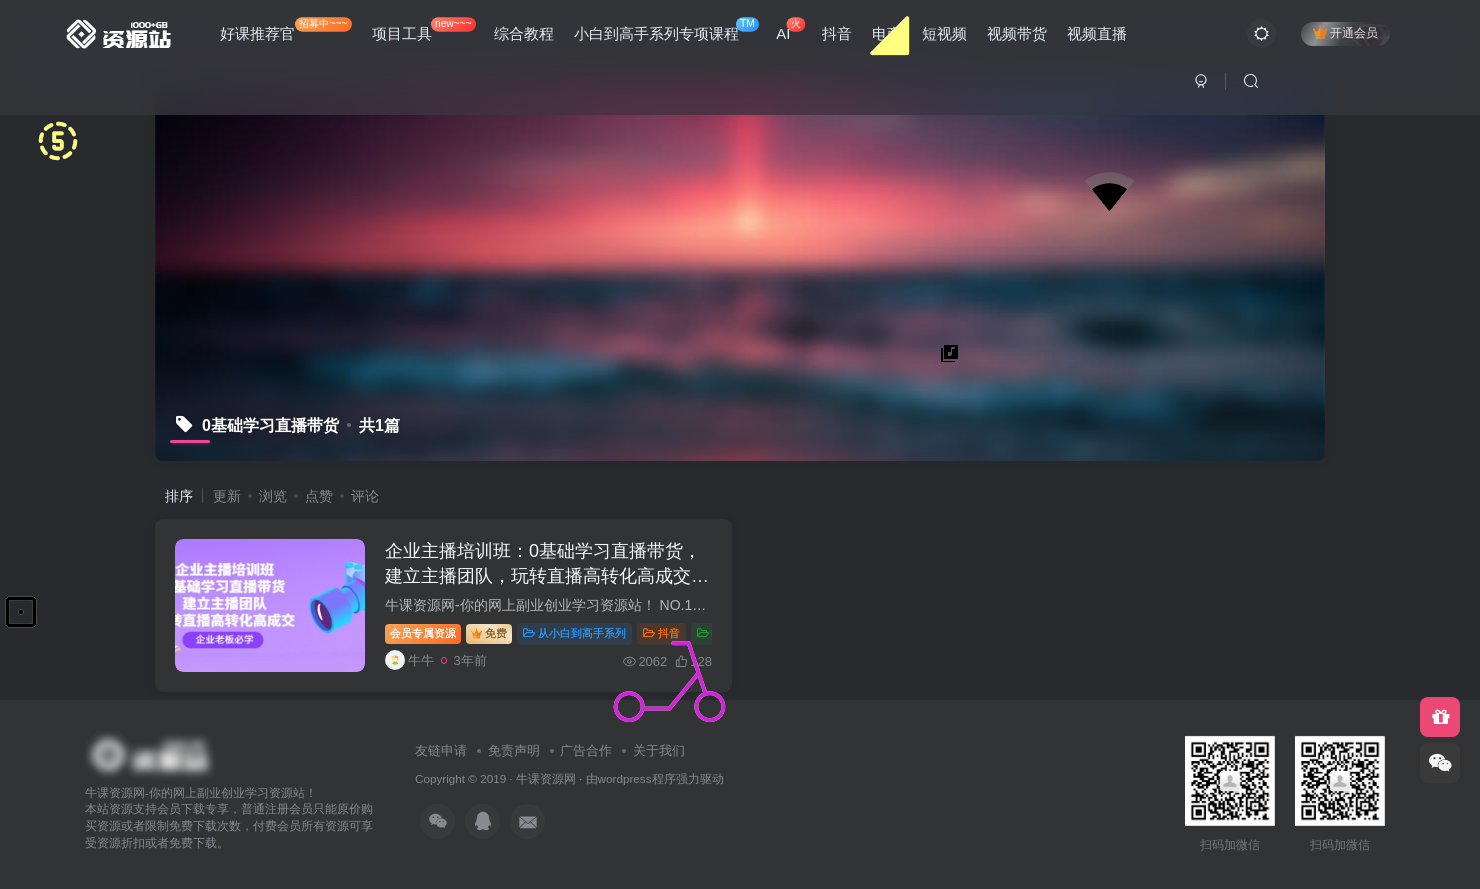 Image resolution: width=1480 pixels, height=889 pixels. Describe the element at coordinates (58, 141) in the screenshot. I see `step 5 of a multi-step process` at that location.